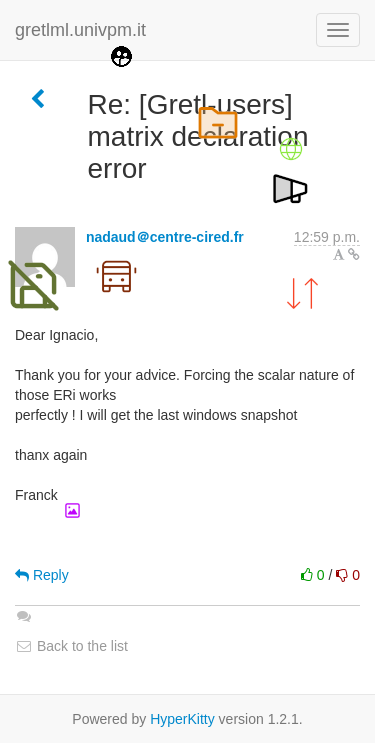 This screenshot has height=743, width=375. What do you see at coordinates (291, 149) in the screenshot?
I see `access global or international settings` at bounding box center [291, 149].